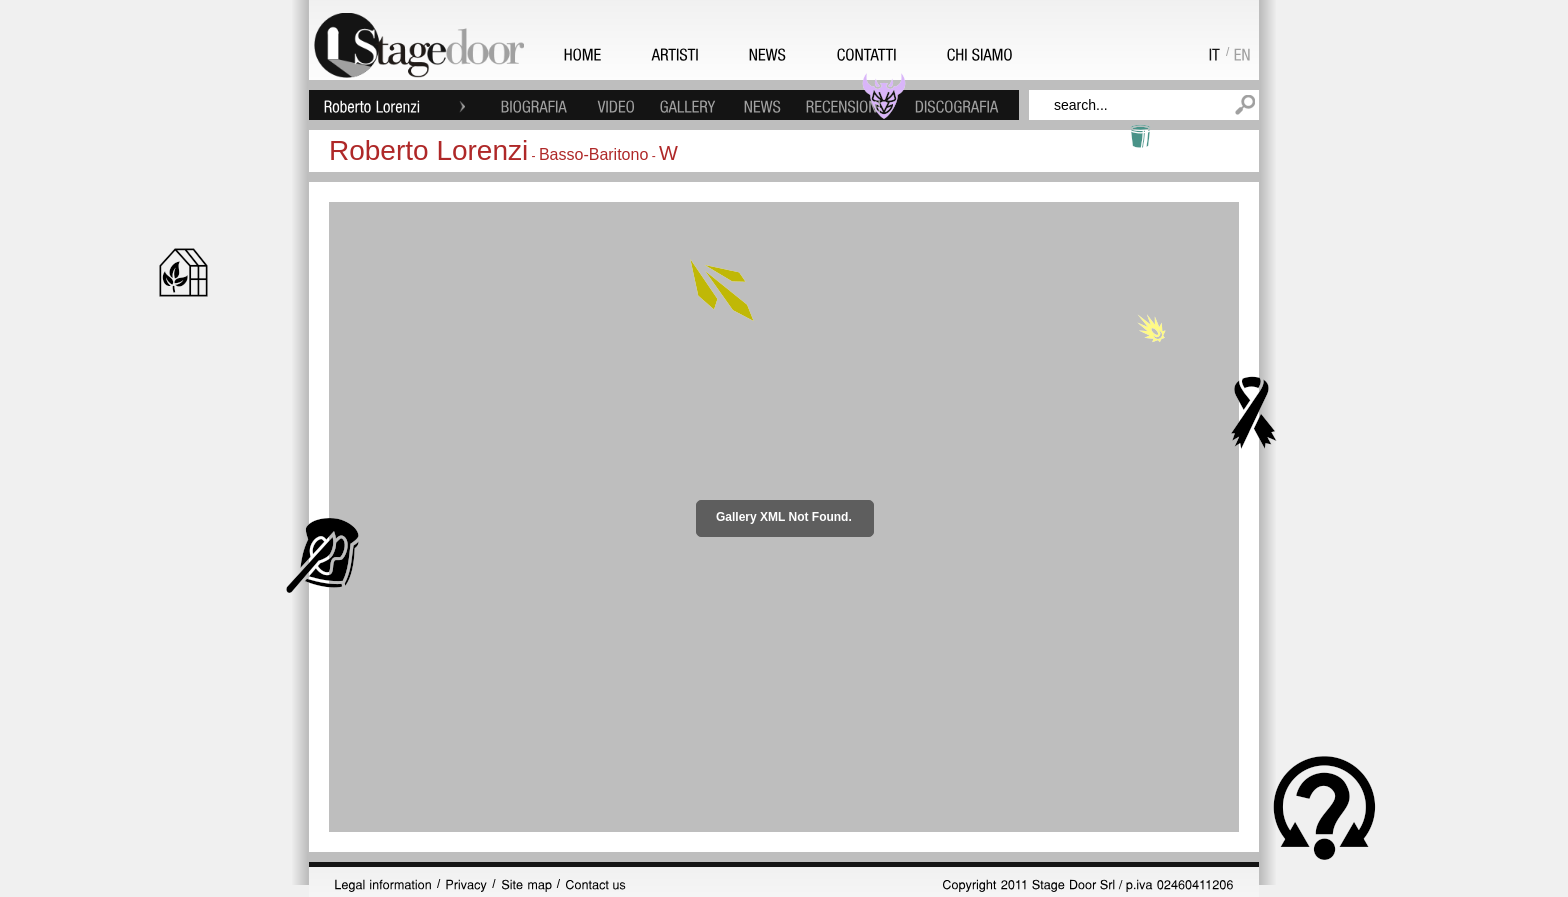 Image resolution: width=1568 pixels, height=897 pixels. What do you see at coordinates (1151, 328) in the screenshot?
I see `indicates a falling or dropping object in gameplay` at bounding box center [1151, 328].